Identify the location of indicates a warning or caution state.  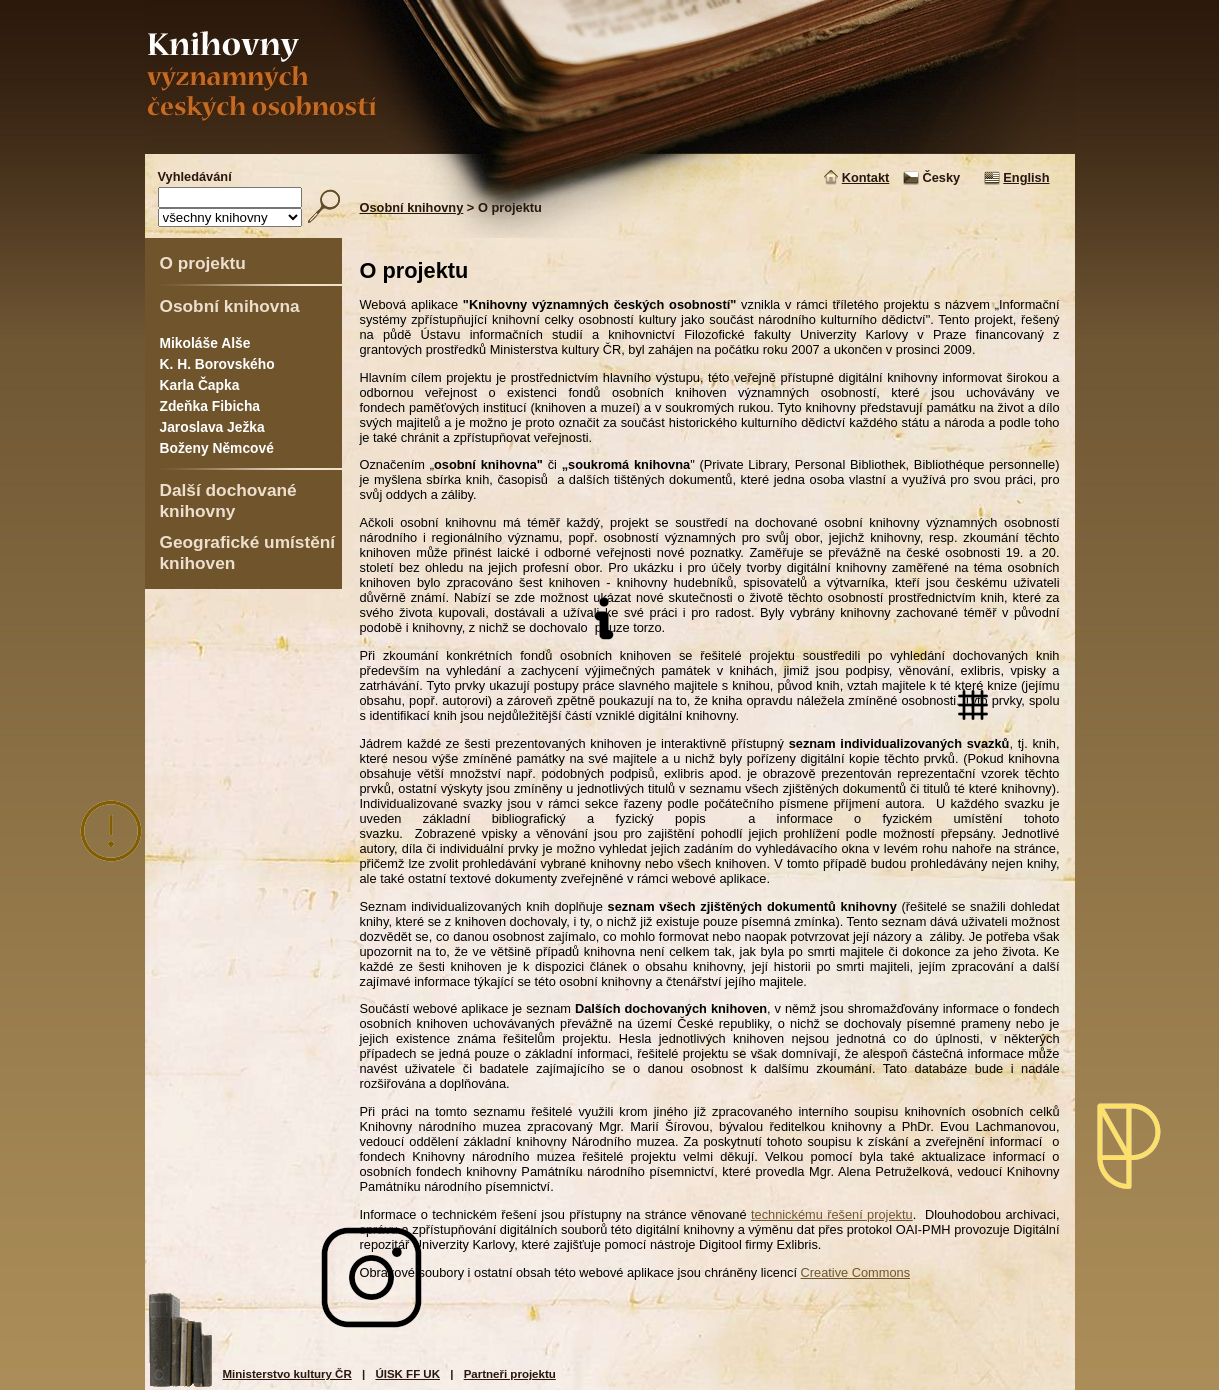
(111, 831).